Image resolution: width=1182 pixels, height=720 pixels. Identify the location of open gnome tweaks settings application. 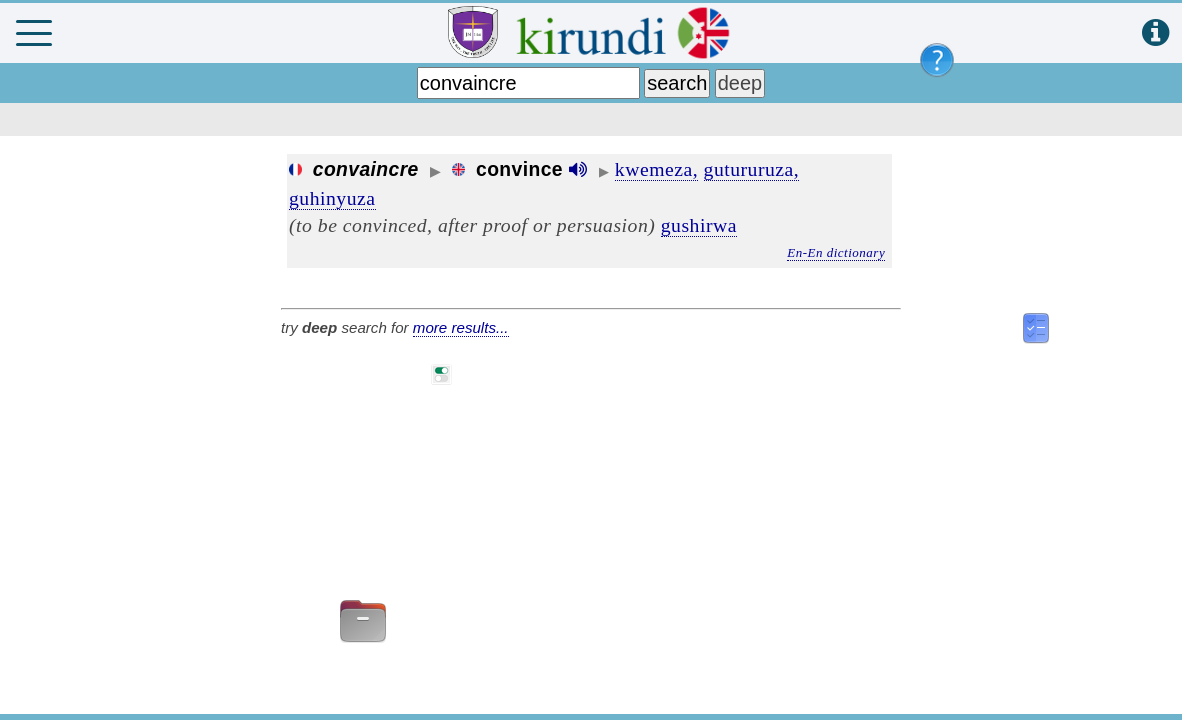
(441, 374).